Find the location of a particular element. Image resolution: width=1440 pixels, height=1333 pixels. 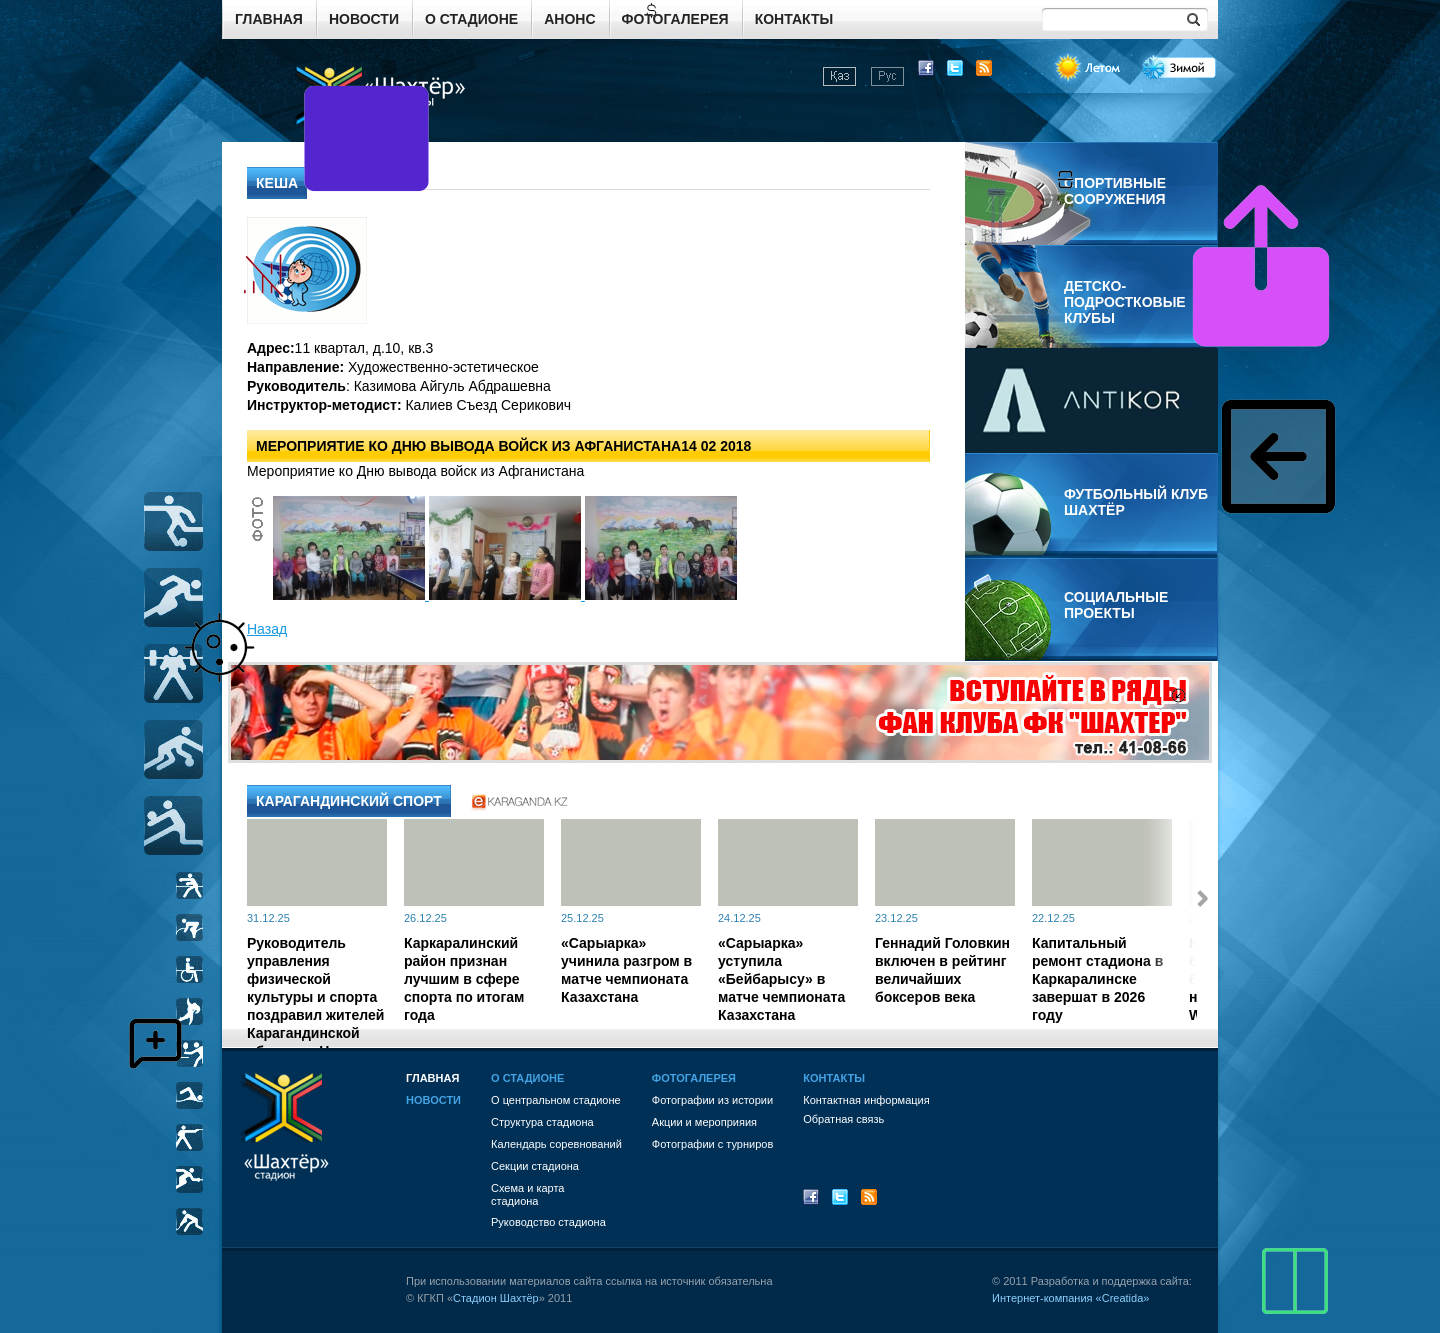

split view horizontally is located at coordinates (1295, 1281).